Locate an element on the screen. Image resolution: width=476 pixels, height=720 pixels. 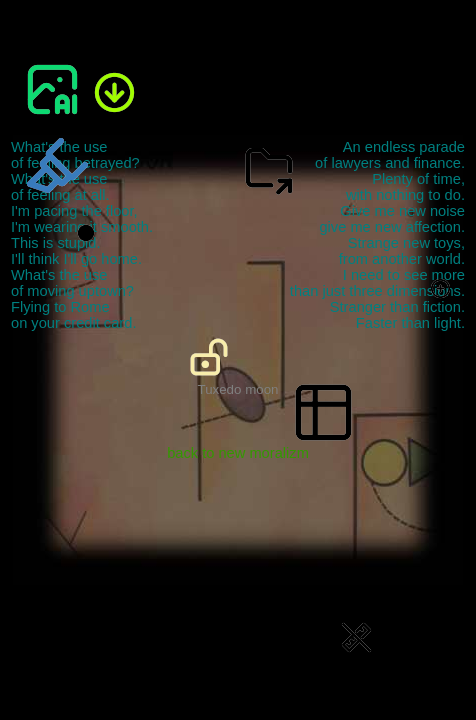
download file or content is located at coordinates (114, 92).